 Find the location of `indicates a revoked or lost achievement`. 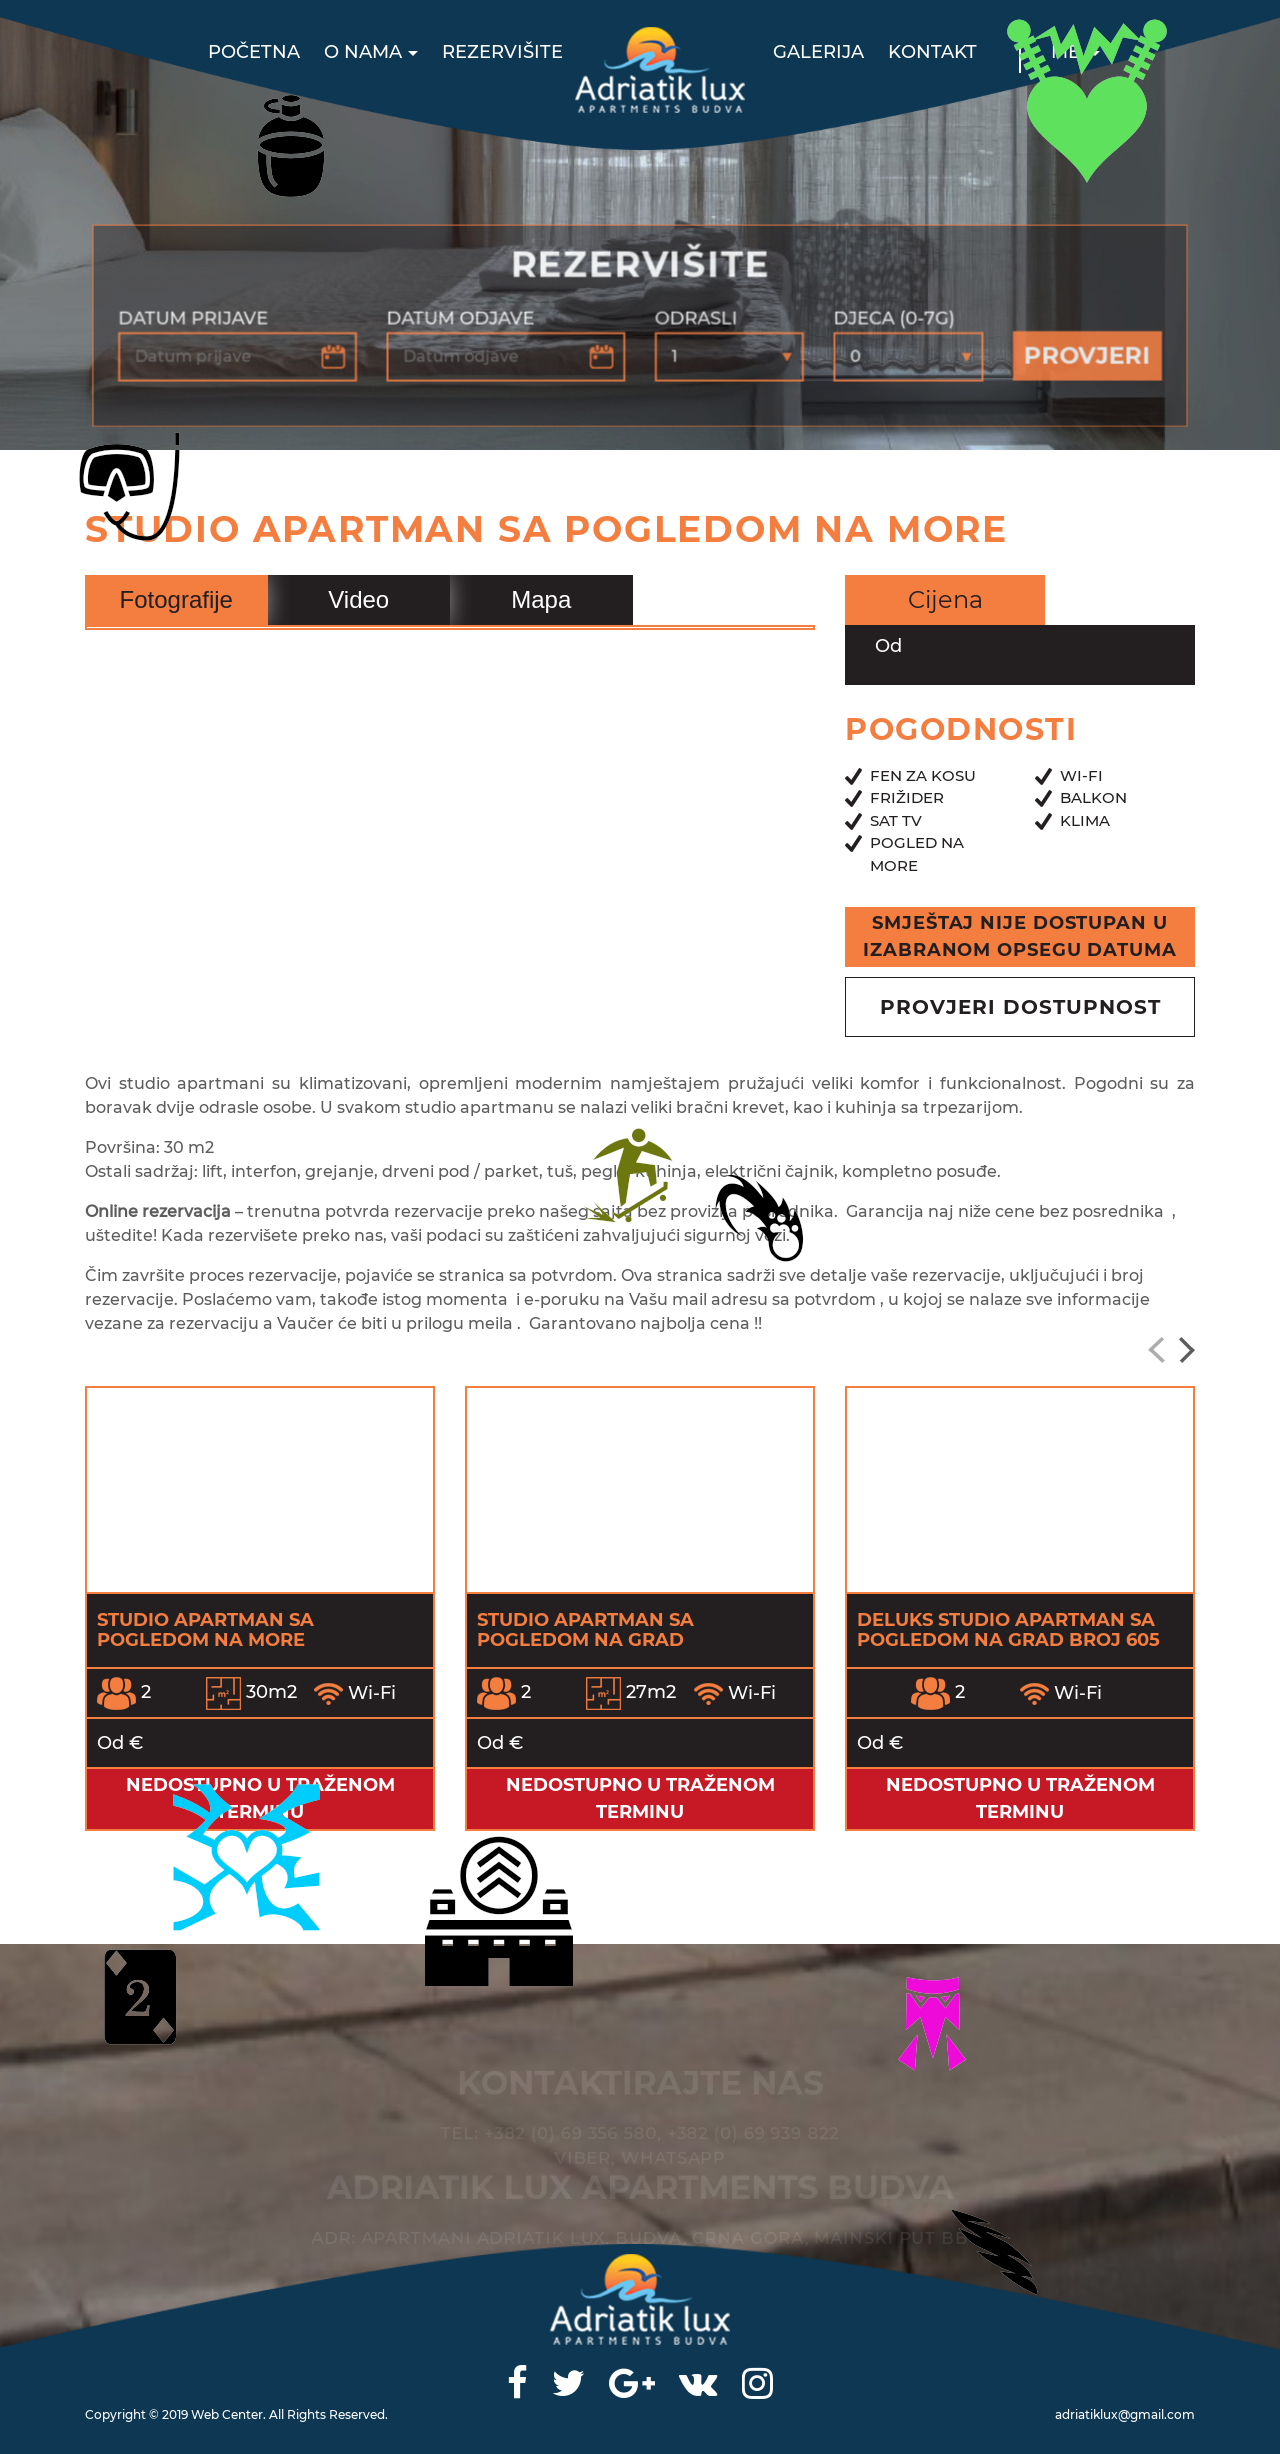

indicates a revoked or lost achievement is located at coordinates (932, 2023).